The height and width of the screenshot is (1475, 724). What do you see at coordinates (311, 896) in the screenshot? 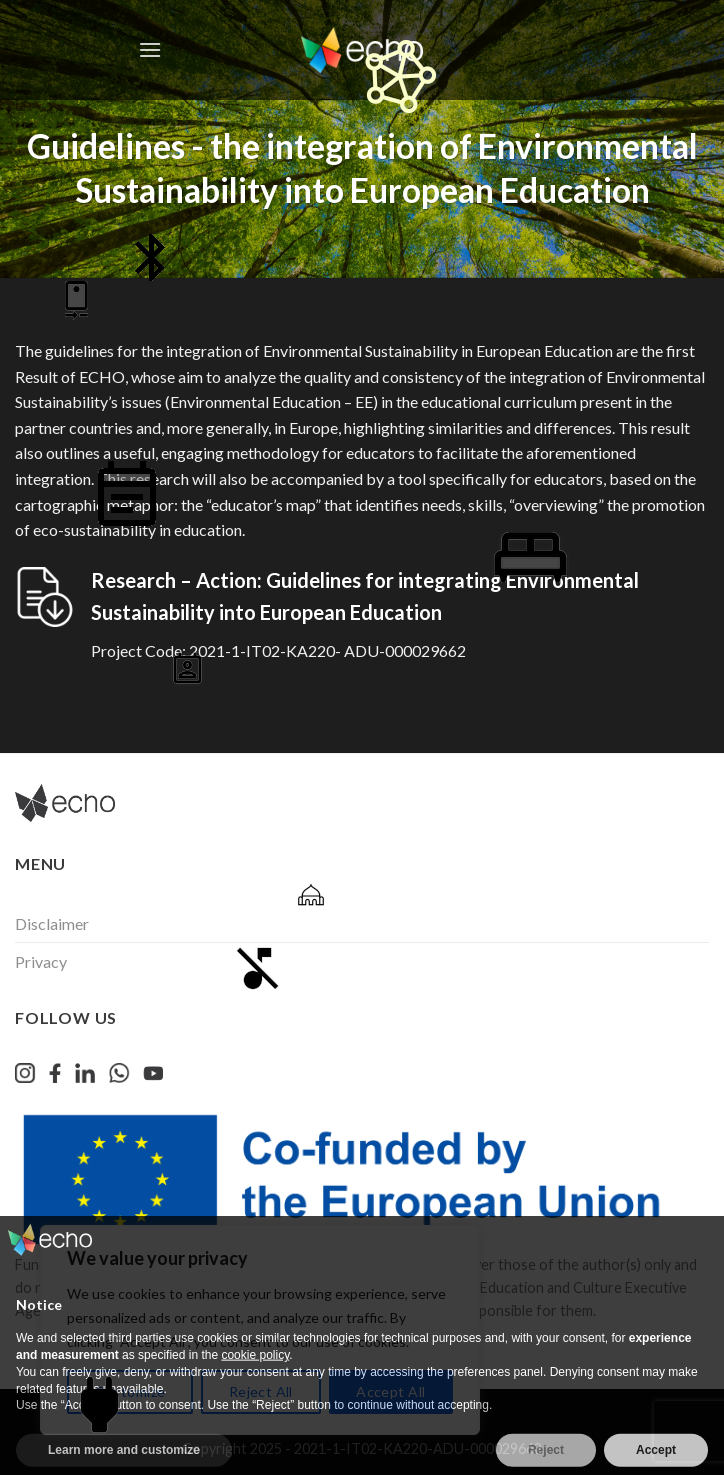
I see `indicates a mosque or islamic place of worship nearby` at bounding box center [311, 896].